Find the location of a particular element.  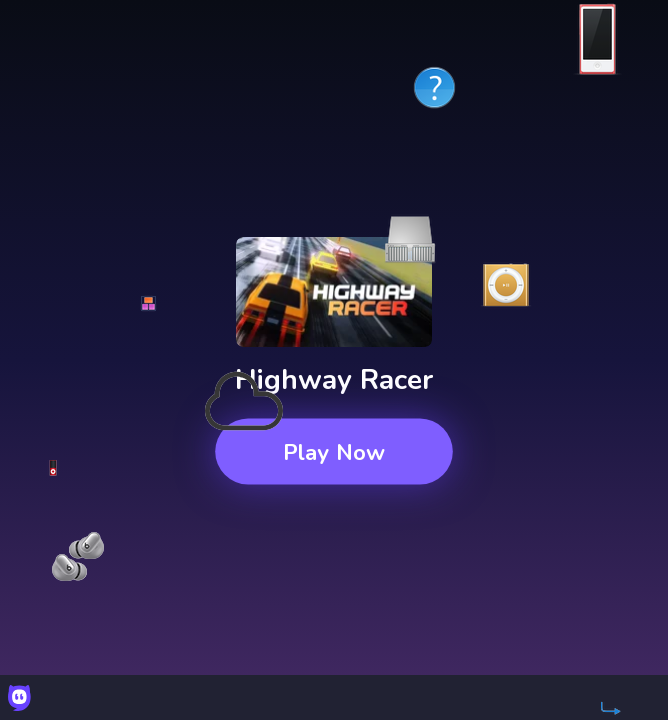

access help documentation or support is located at coordinates (434, 87).